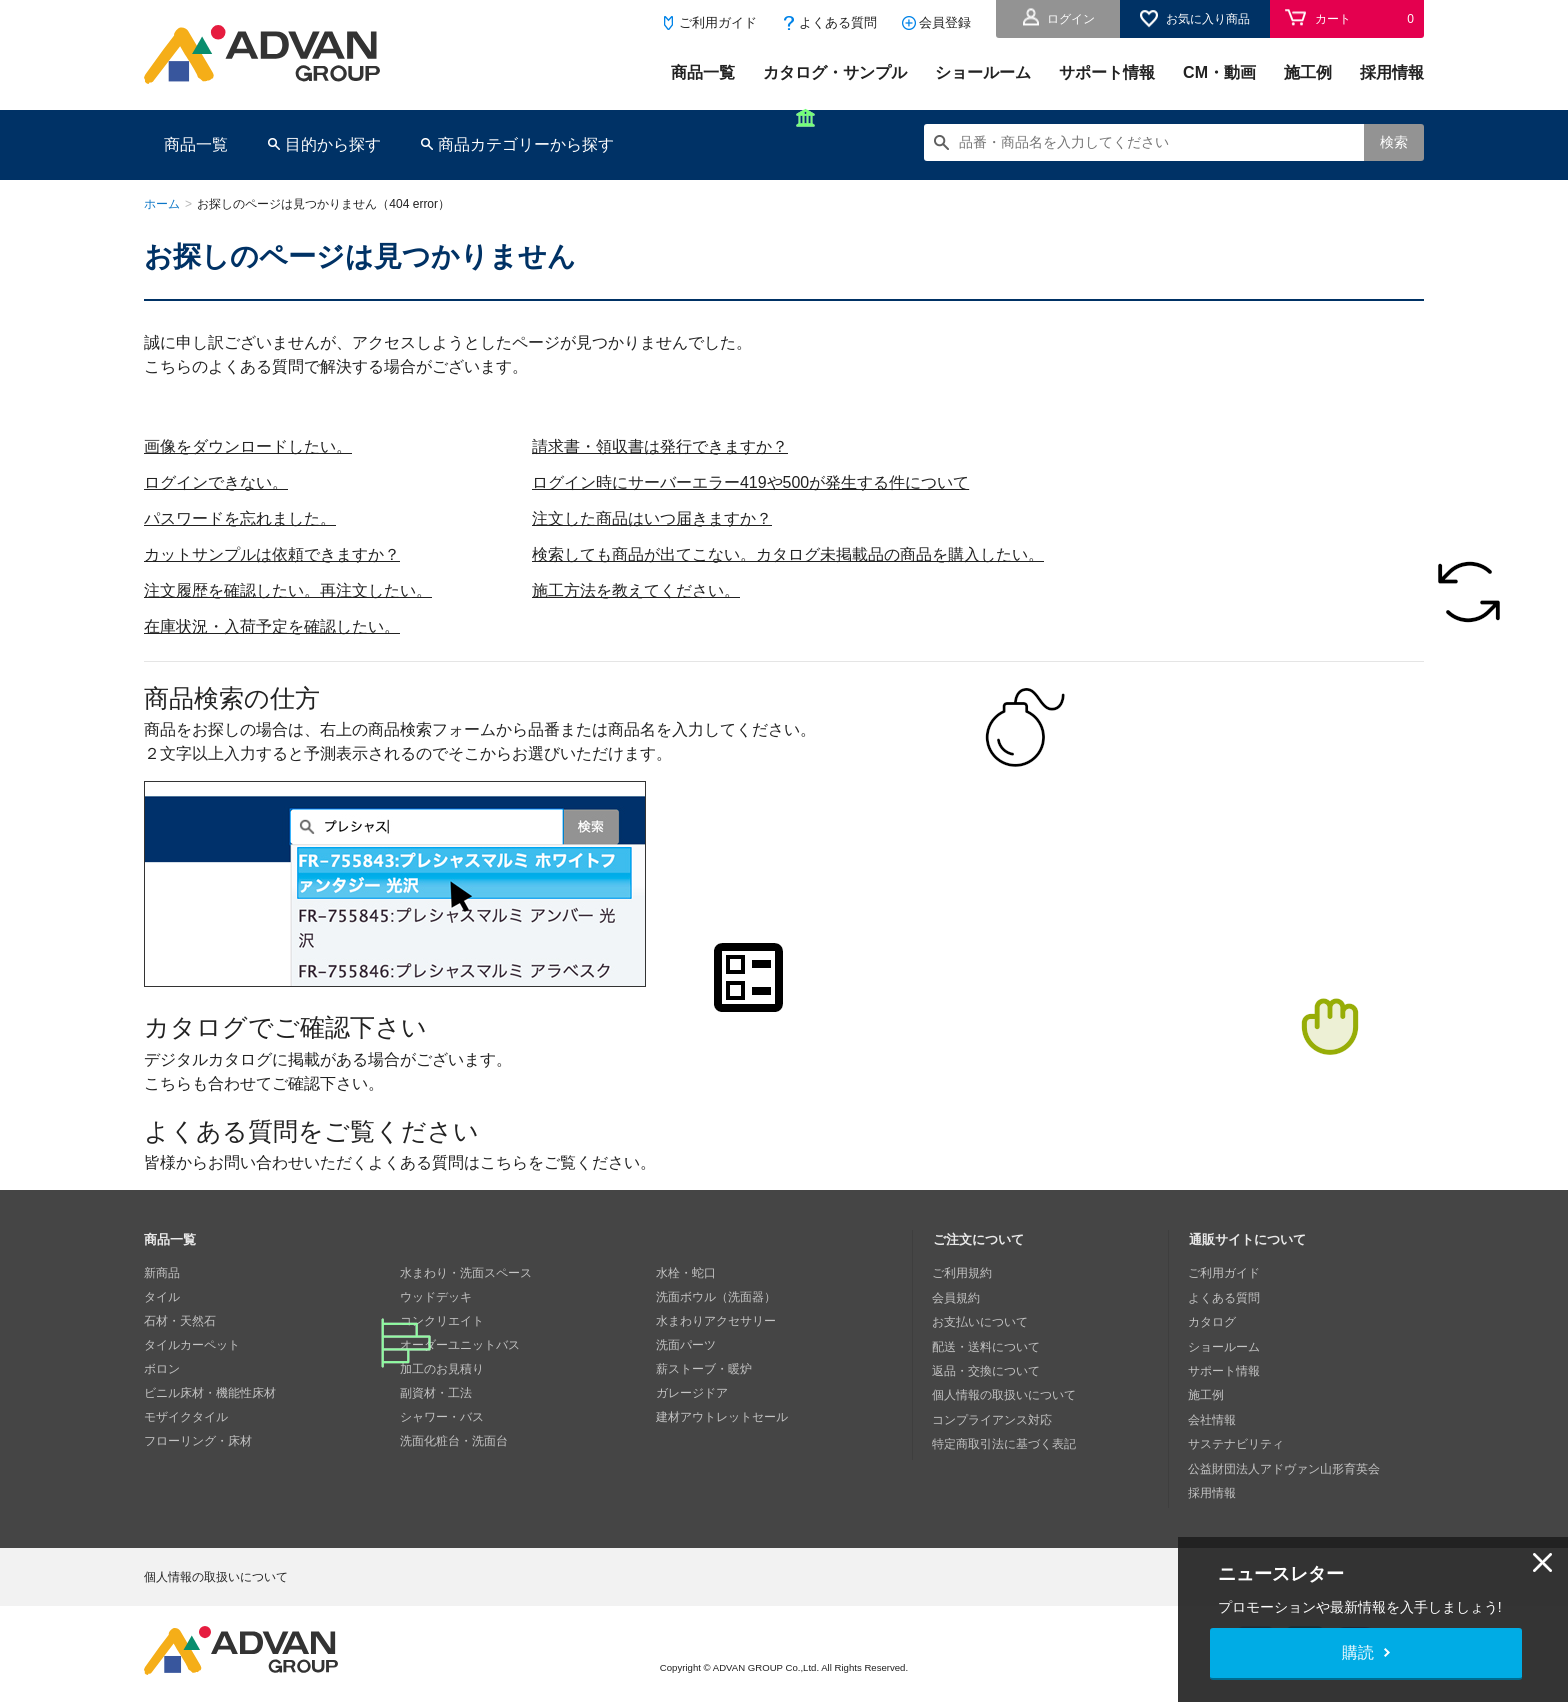  I want to click on view horizontal bar chart data, so click(404, 1343).